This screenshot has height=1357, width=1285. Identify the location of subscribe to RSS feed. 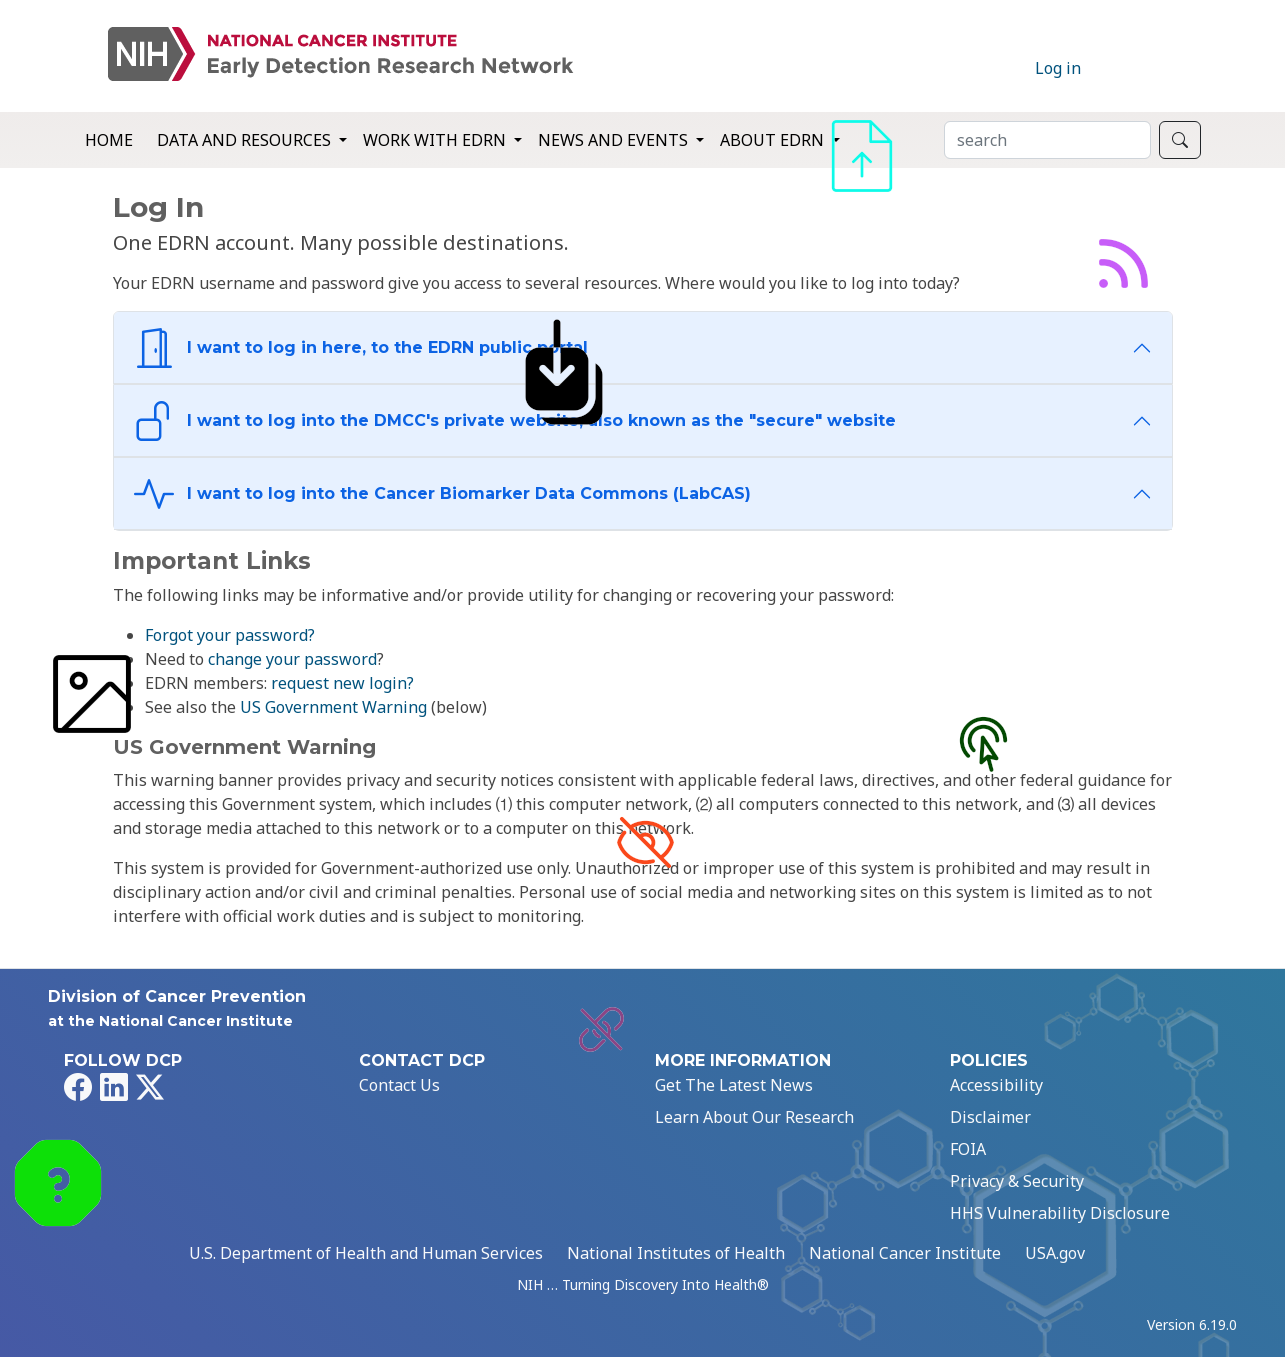
(1123, 263).